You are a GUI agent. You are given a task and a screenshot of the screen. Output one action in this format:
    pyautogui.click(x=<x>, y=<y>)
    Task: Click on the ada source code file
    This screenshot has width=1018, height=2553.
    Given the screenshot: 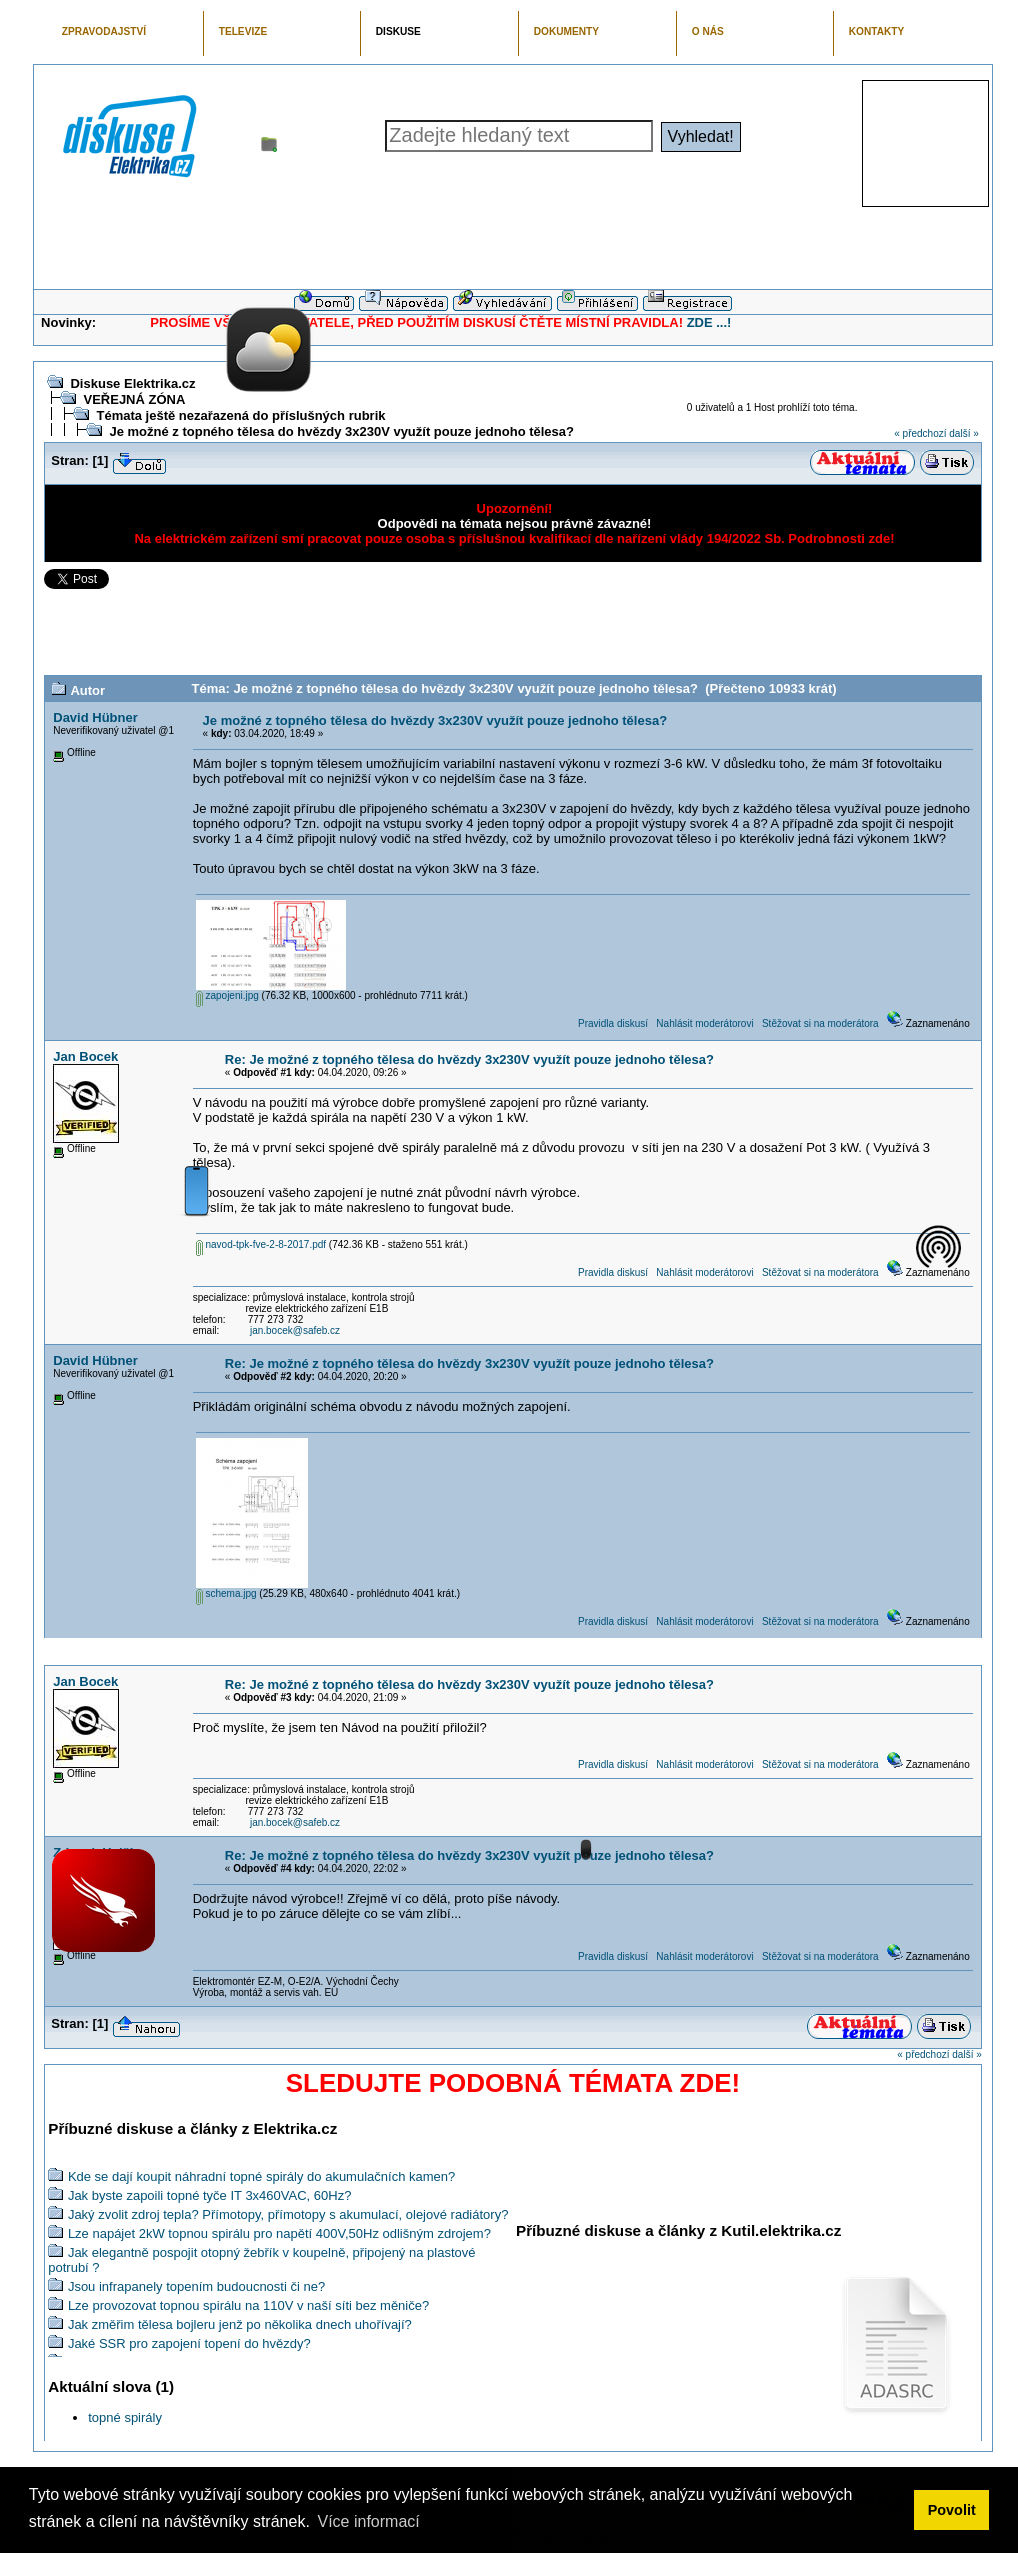 What is the action you would take?
    pyautogui.click(x=896, y=2345)
    